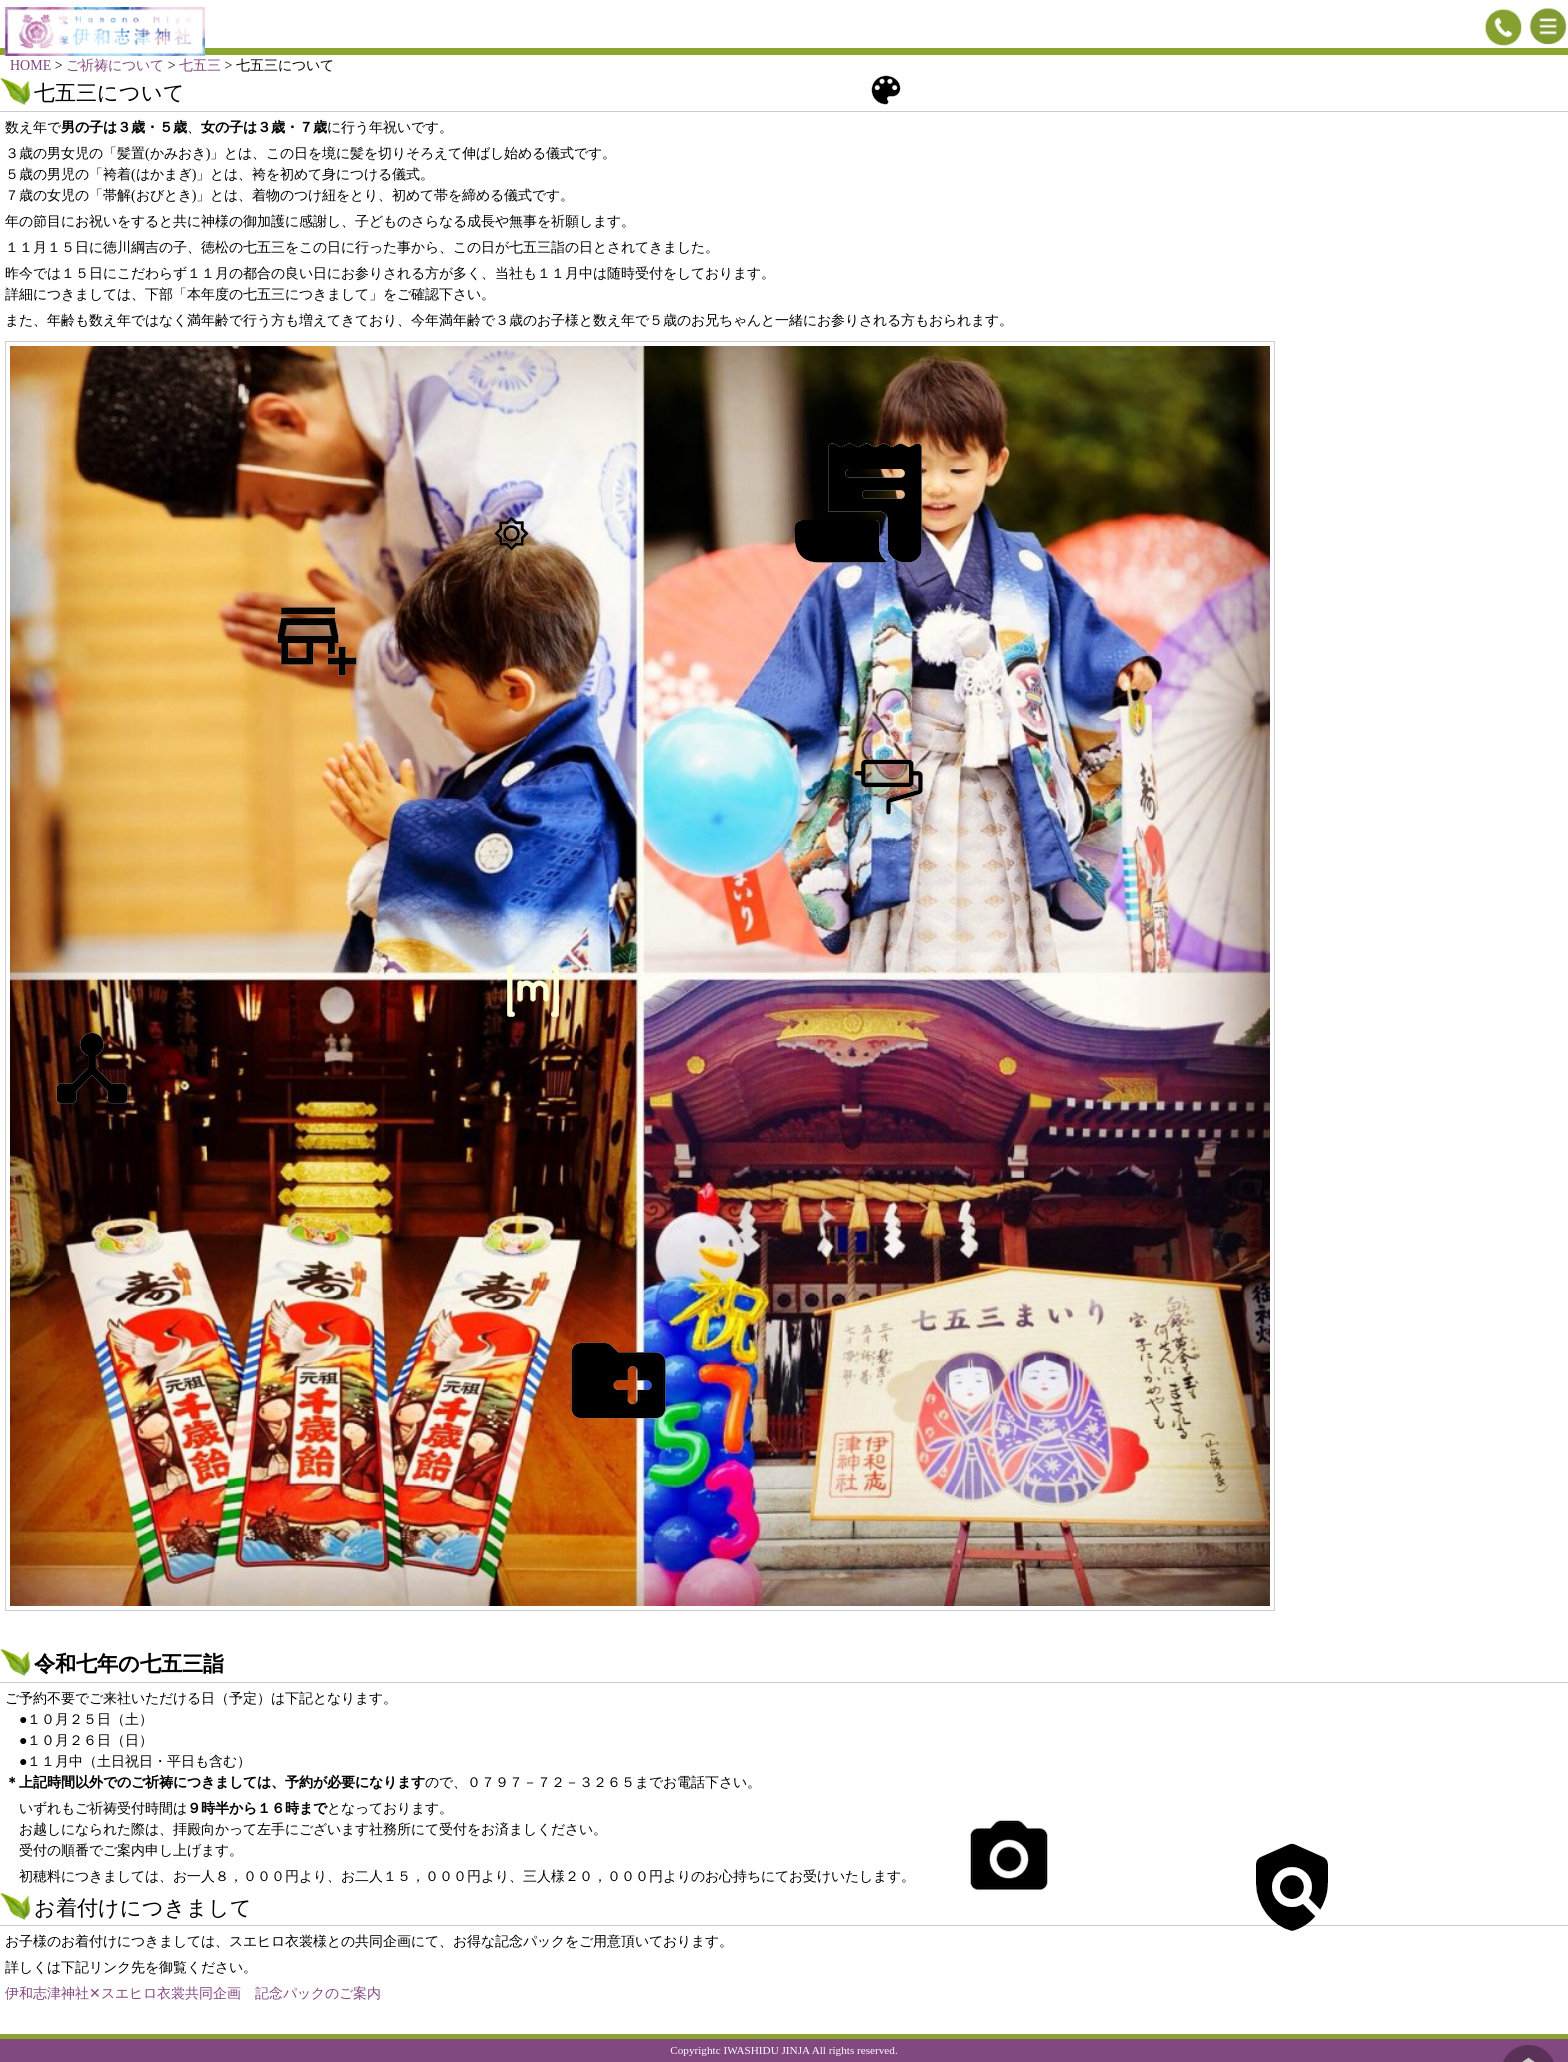 This screenshot has width=1568, height=2062. What do you see at coordinates (92, 1068) in the screenshot?
I see `connect or manage connected devices` at bounding box center [92, 1068].